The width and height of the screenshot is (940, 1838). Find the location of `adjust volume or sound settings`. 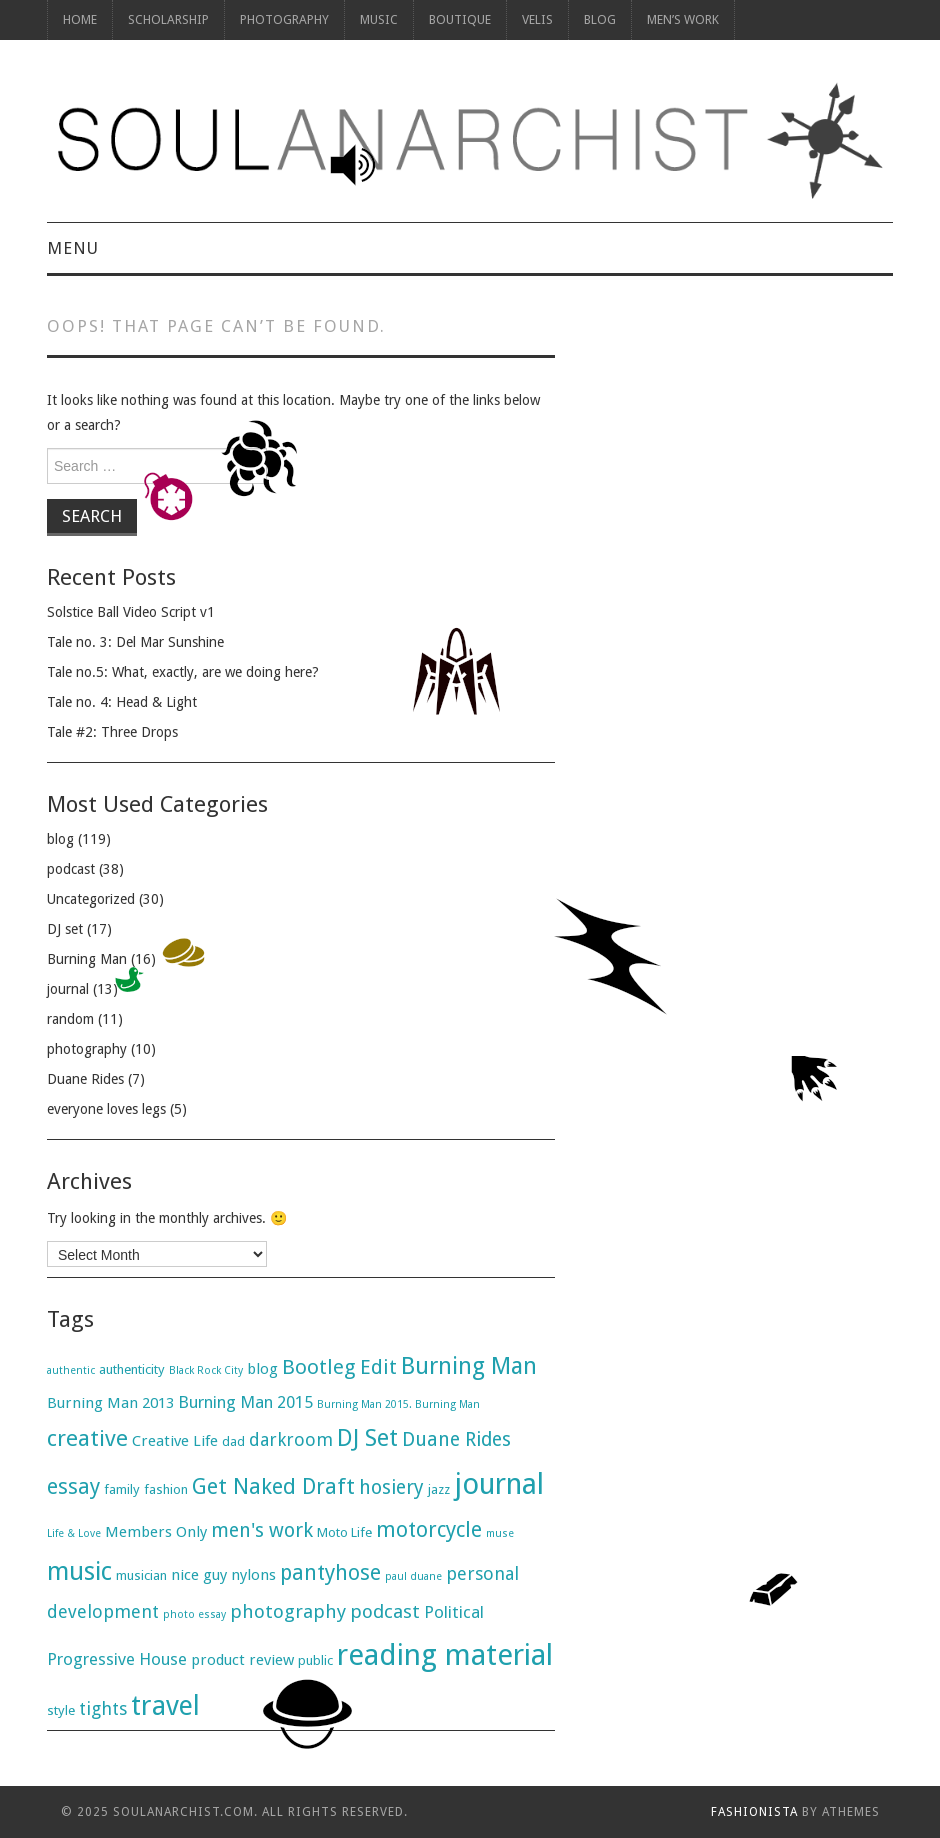

adjust volume or sound settings is located at coordinates (353, 165).